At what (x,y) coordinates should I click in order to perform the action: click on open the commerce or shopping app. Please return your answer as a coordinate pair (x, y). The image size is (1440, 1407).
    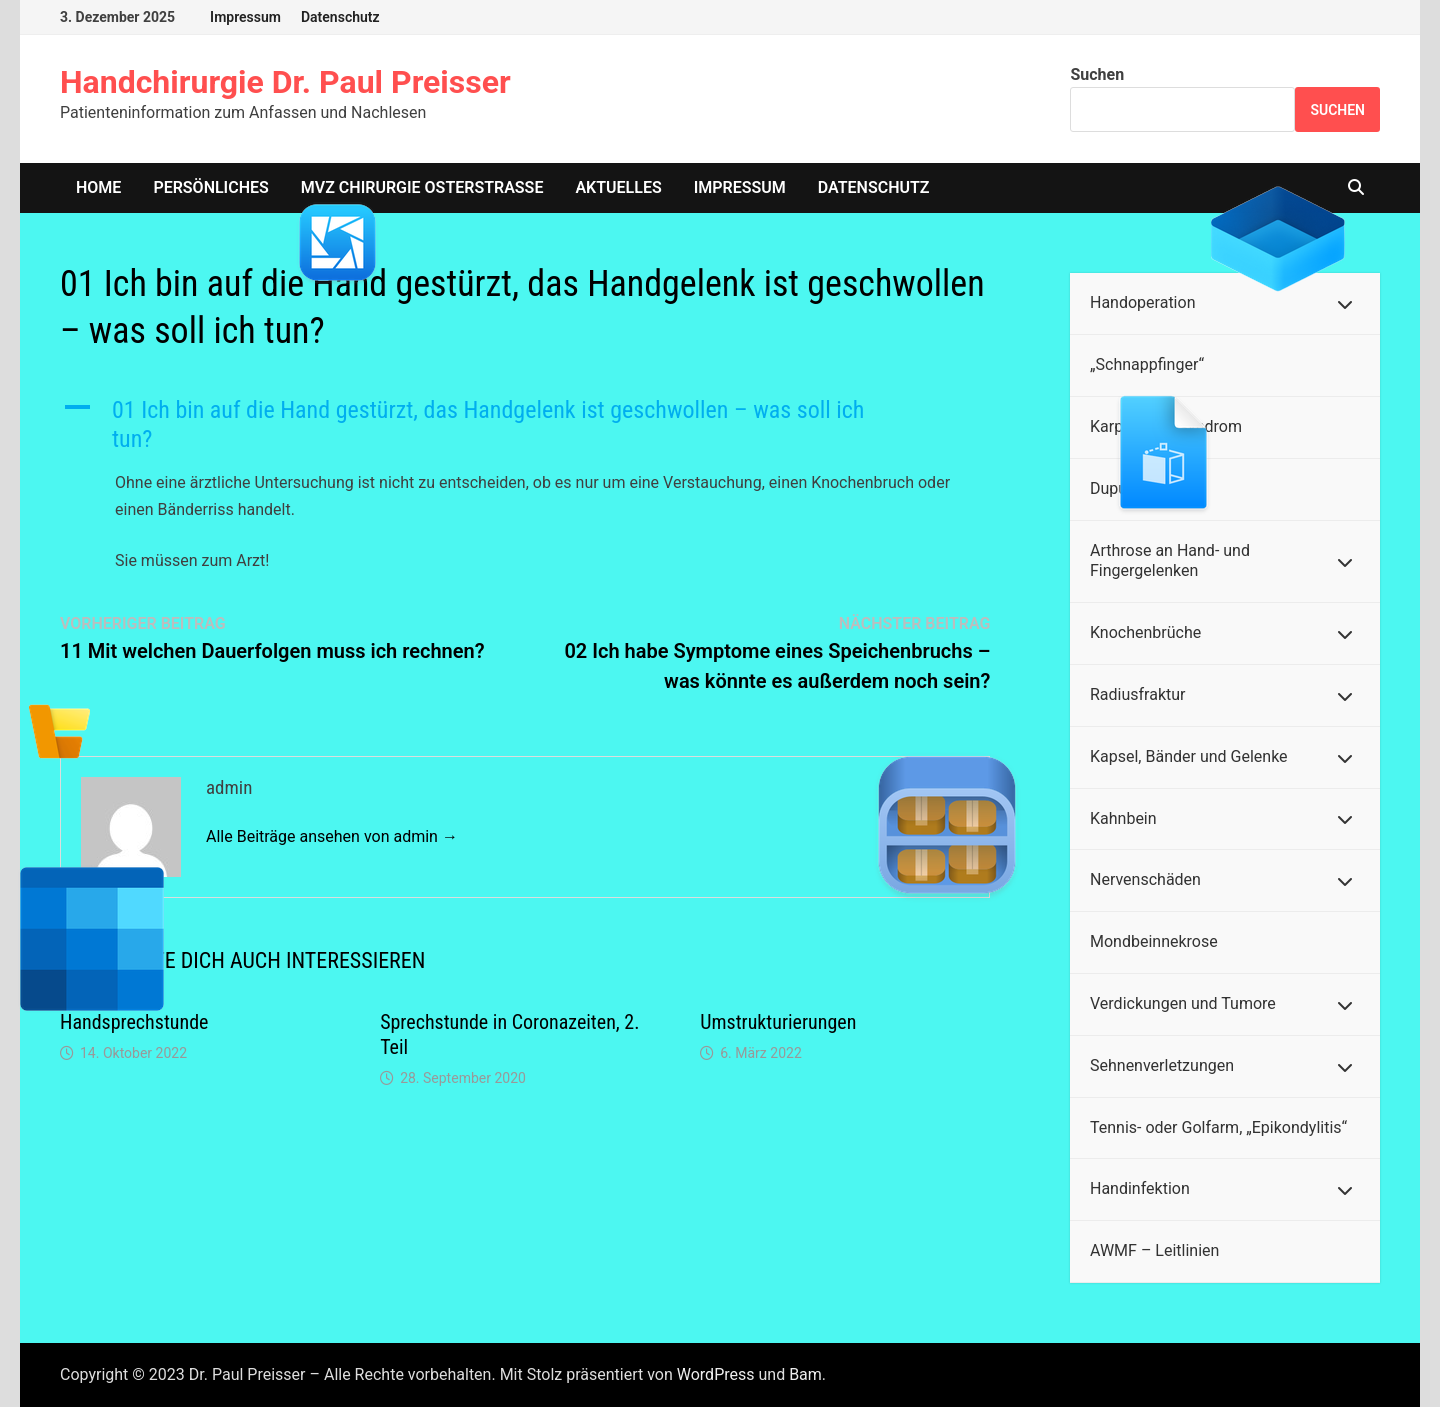
    Looking at the image, I should click on (59, 731).